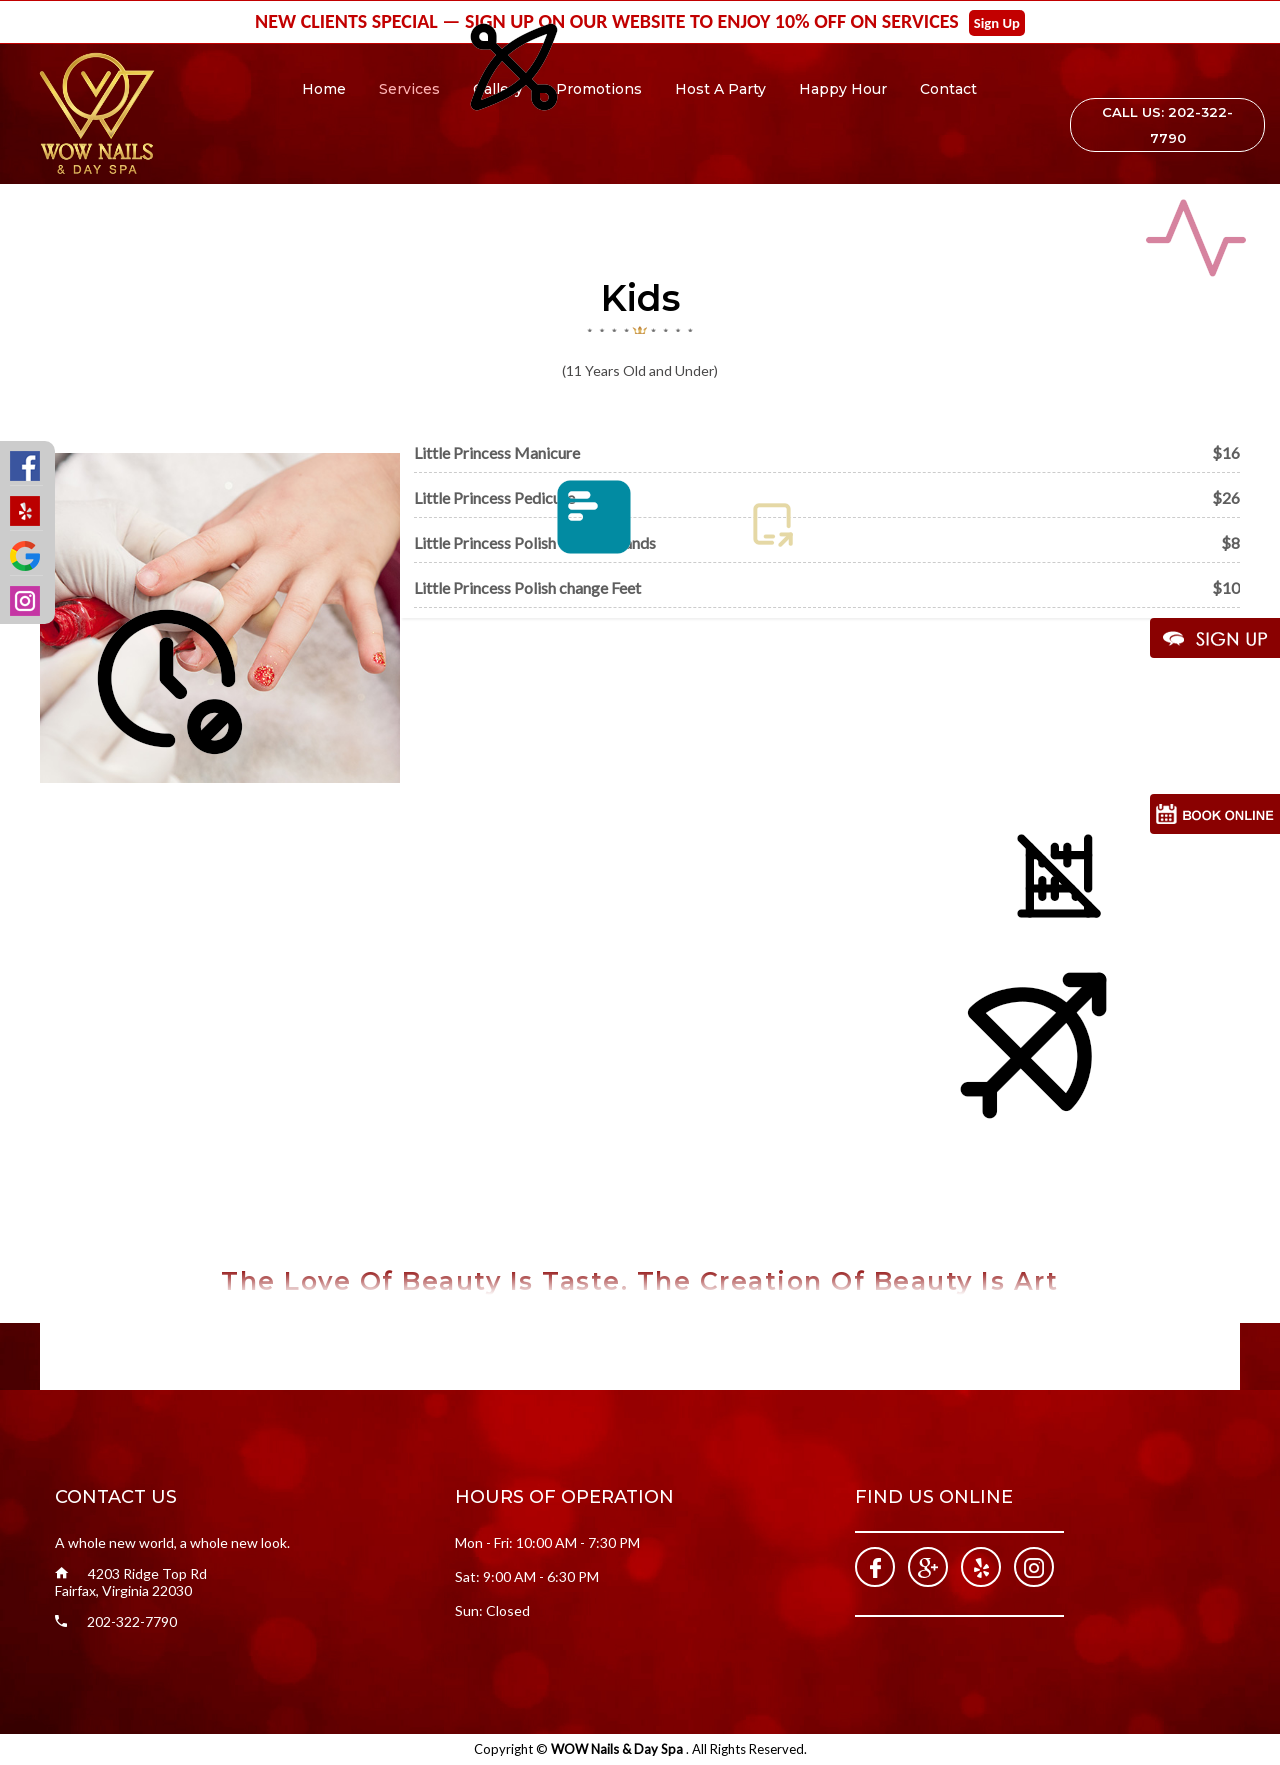 Image resolution: width=1280 pixels, height=1765 pixels. What do you see at coordinates (1059, 876) in the screenshot?
I see `disable calculation or counting feature` at bounding box center [1059, 876].